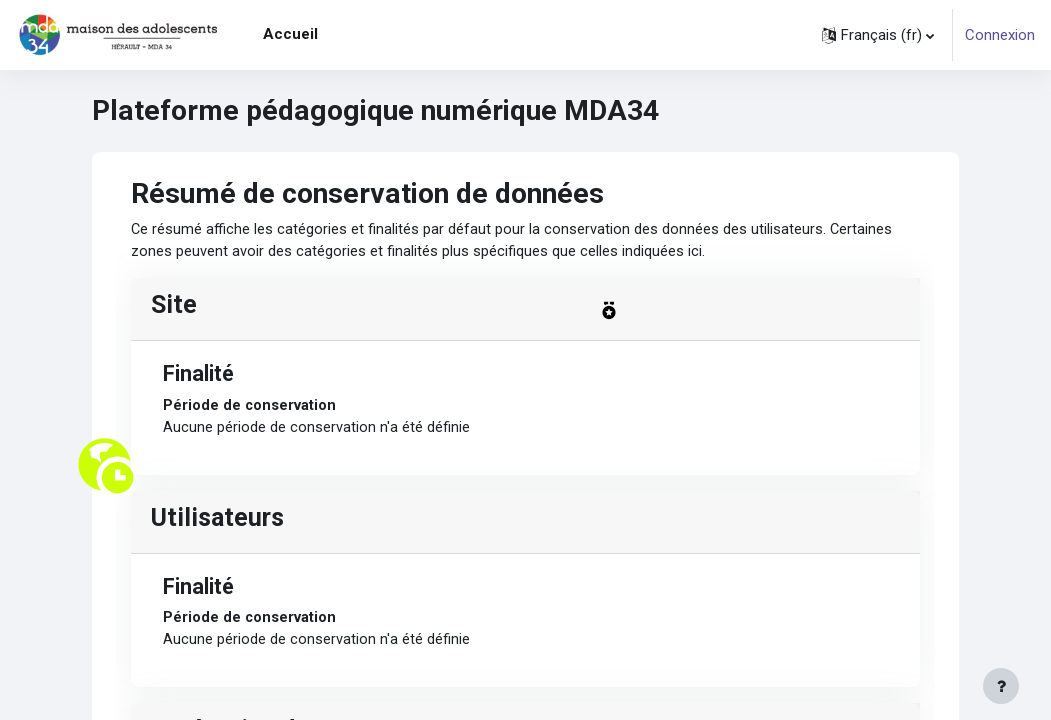  I want to click on view or set time zone settings, so click(104, 464).